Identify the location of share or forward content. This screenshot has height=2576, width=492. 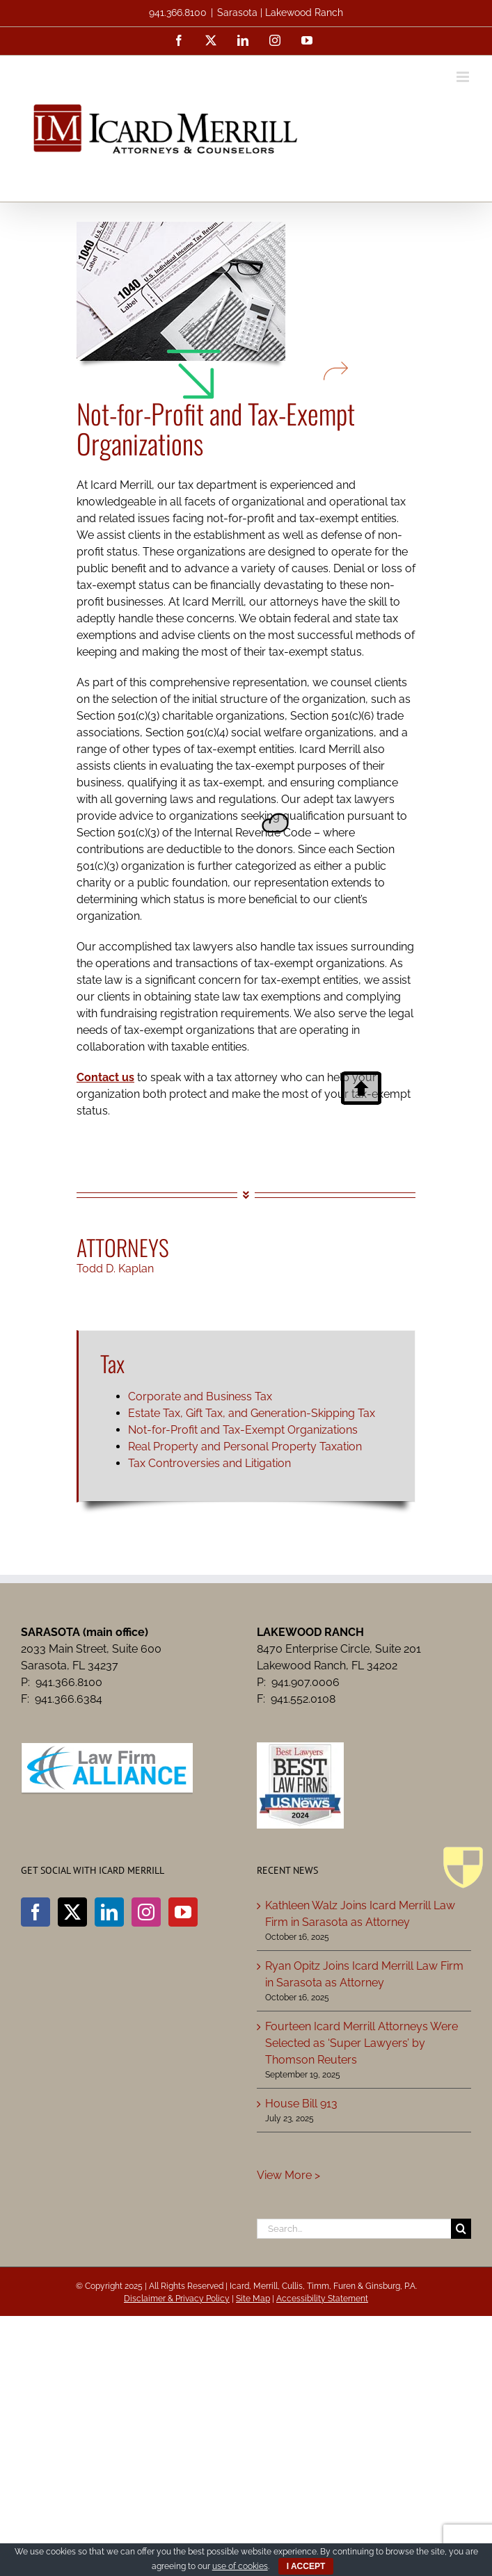
(335, 371).